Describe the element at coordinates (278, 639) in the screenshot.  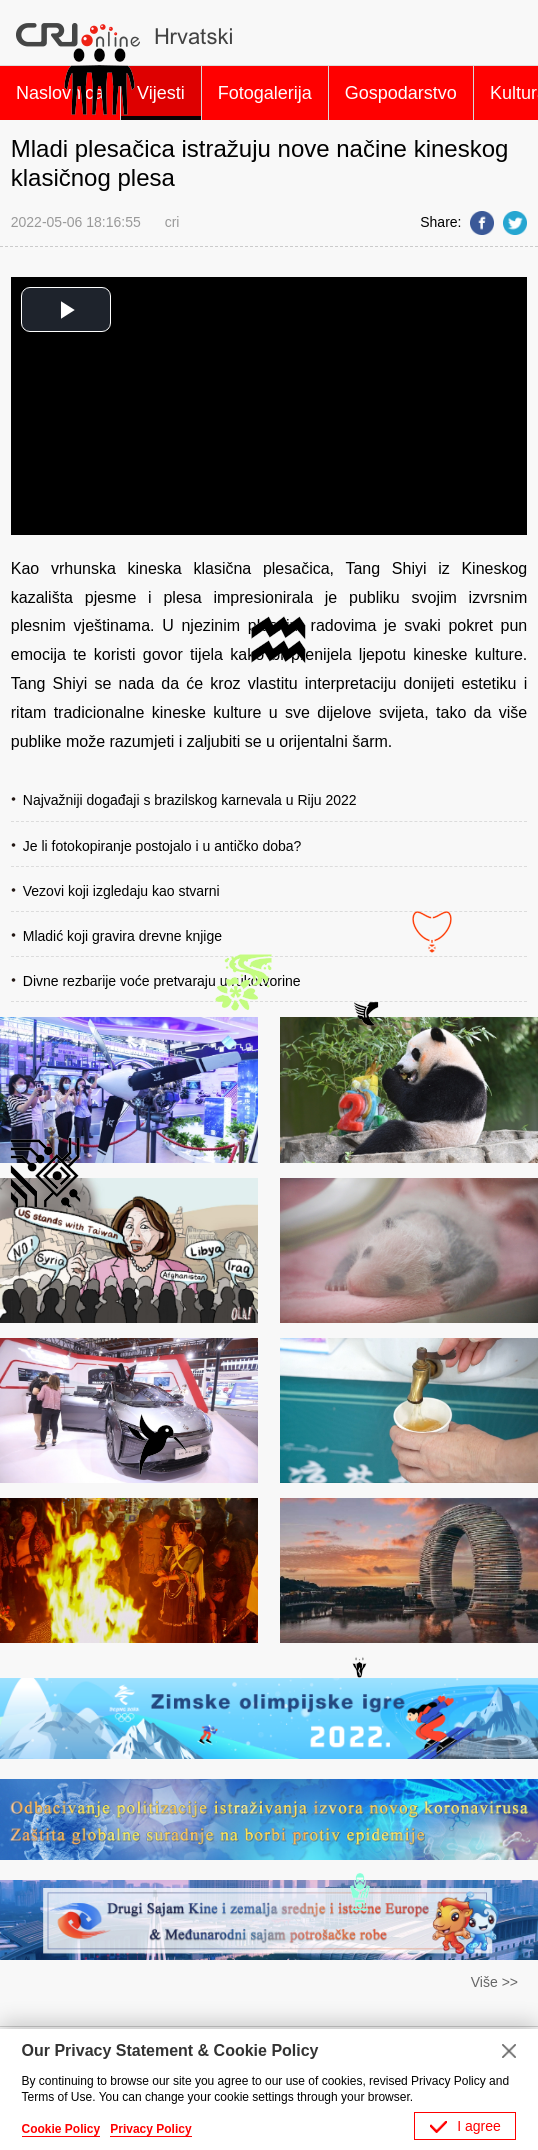
I see `aquarius zodiac sign indicator` at that location.